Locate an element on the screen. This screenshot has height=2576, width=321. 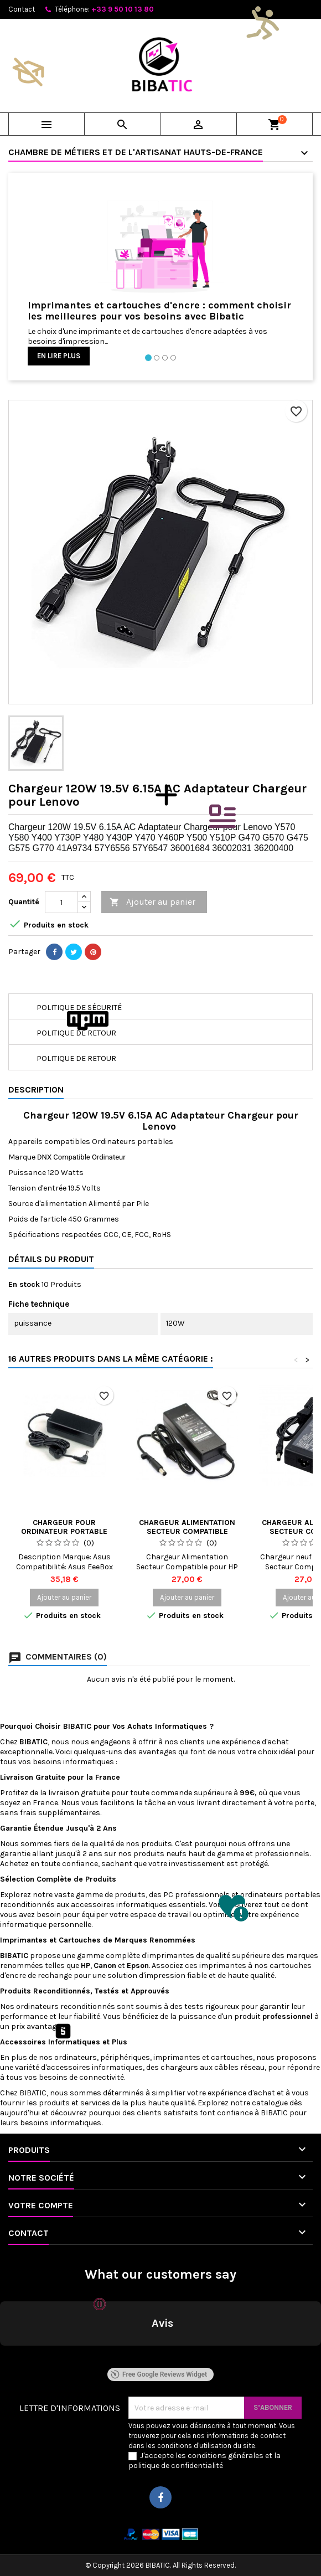
pause media playback is located at coordinates (100, 2304).